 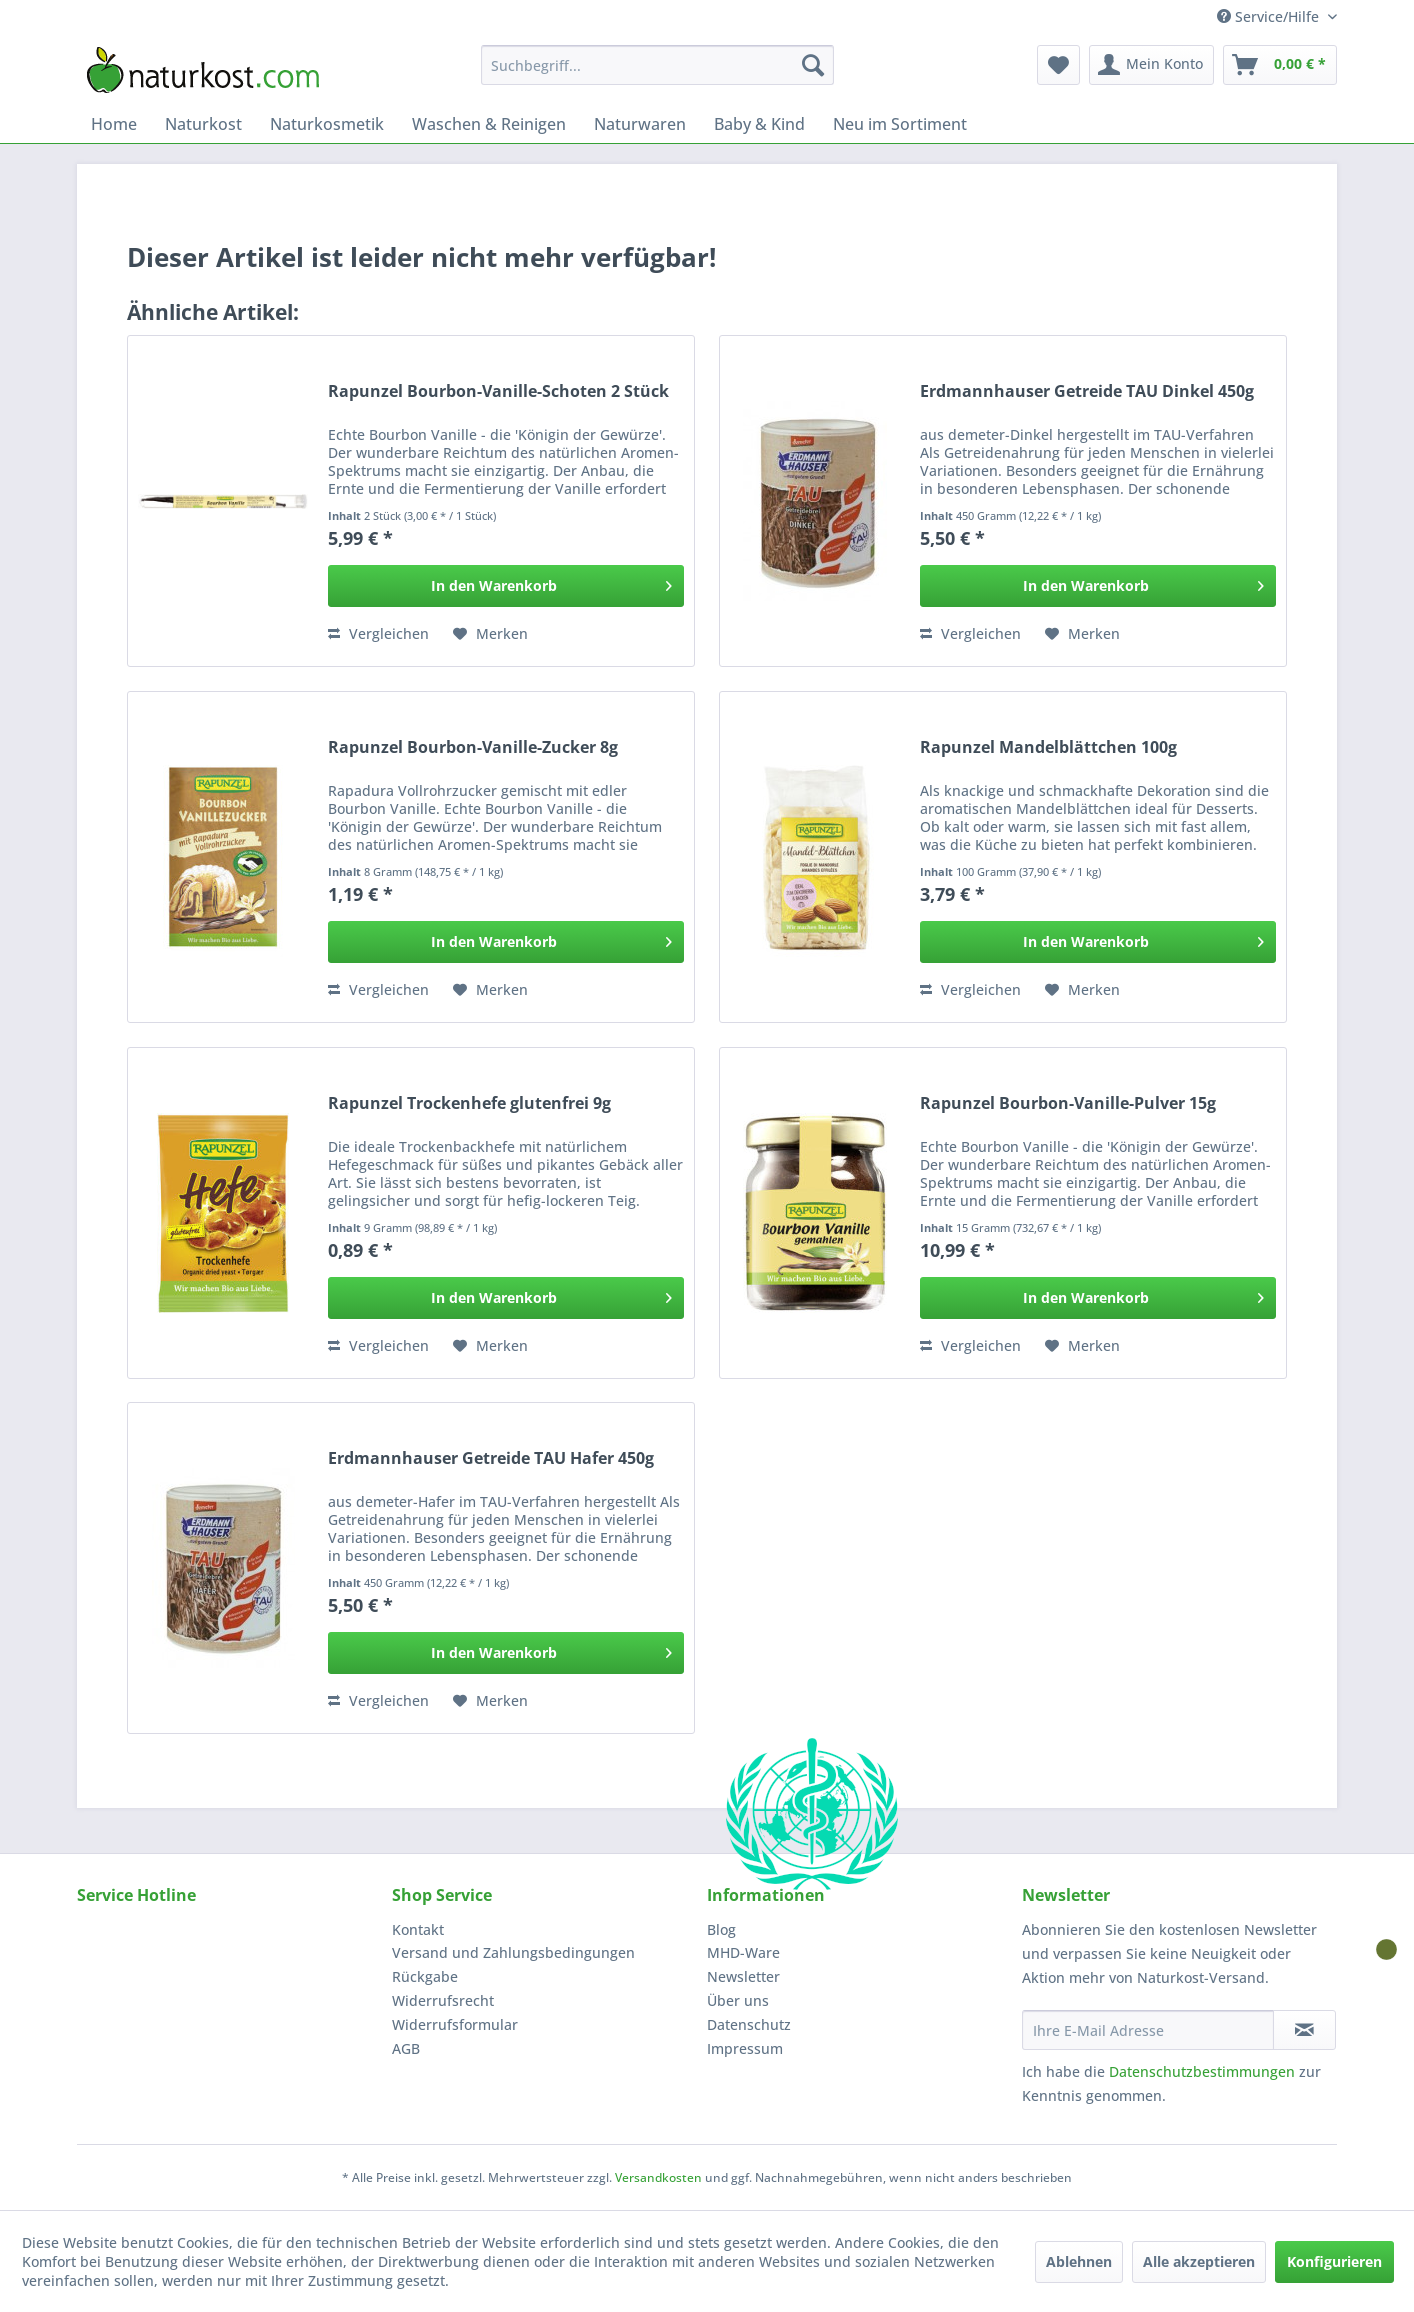 I want to click on unselected or inactive radio button option, so click(x=1386, y=1949).